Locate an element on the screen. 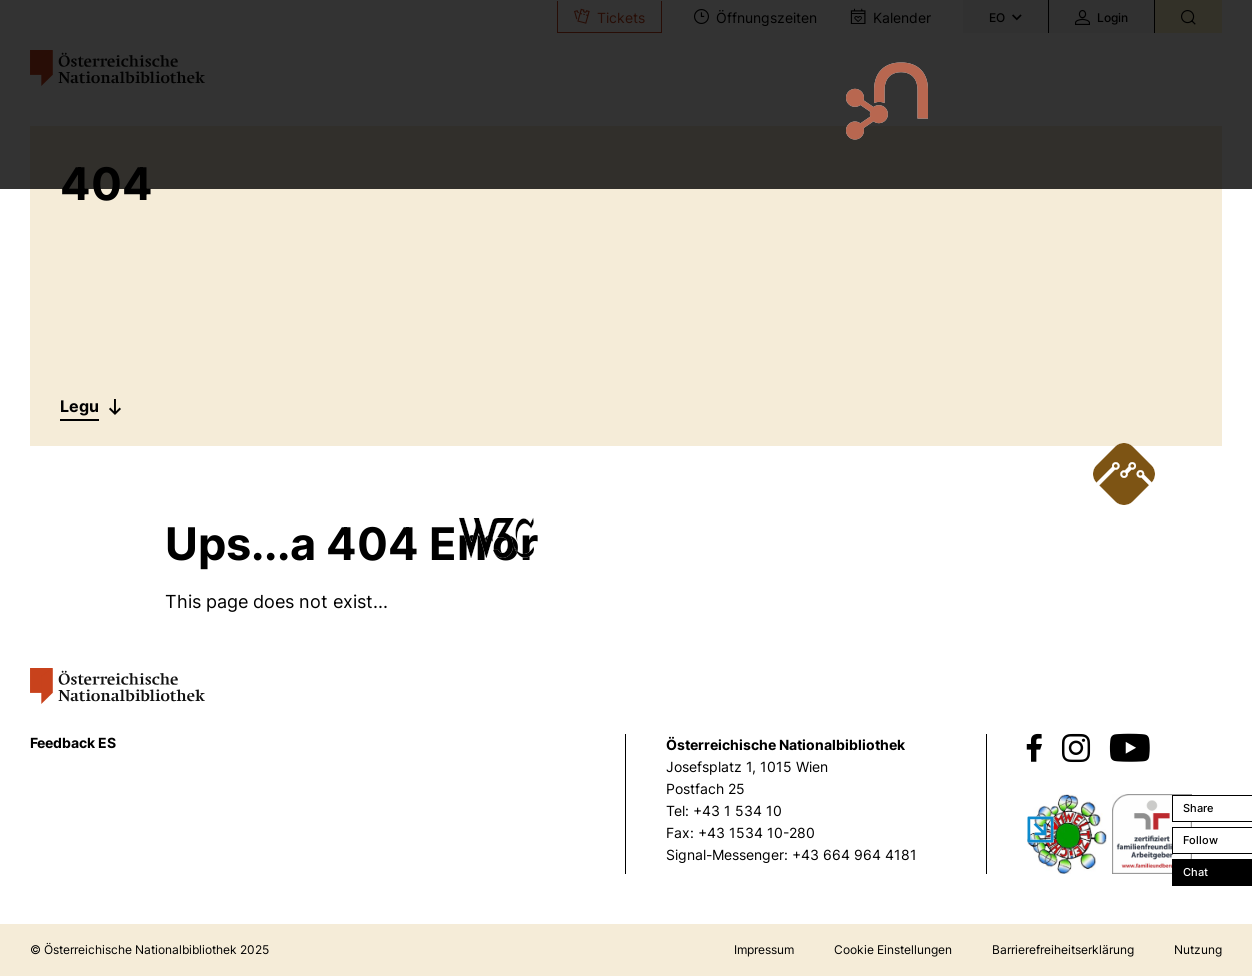 The image size is (1252, 976). world wide web consortium (w3c) logo is located at coordinates (496, 536).